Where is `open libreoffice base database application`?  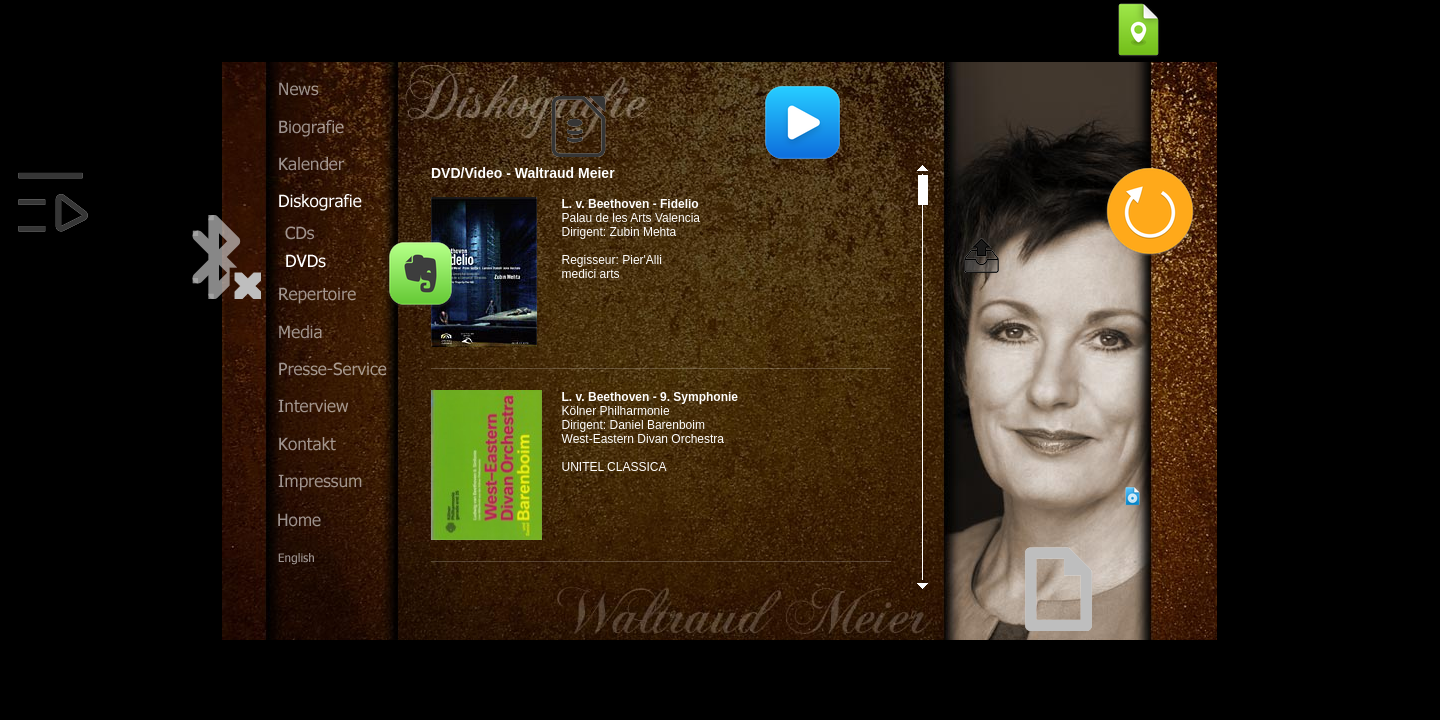 open libreoffice base database application is located at coordinates (578, 126).